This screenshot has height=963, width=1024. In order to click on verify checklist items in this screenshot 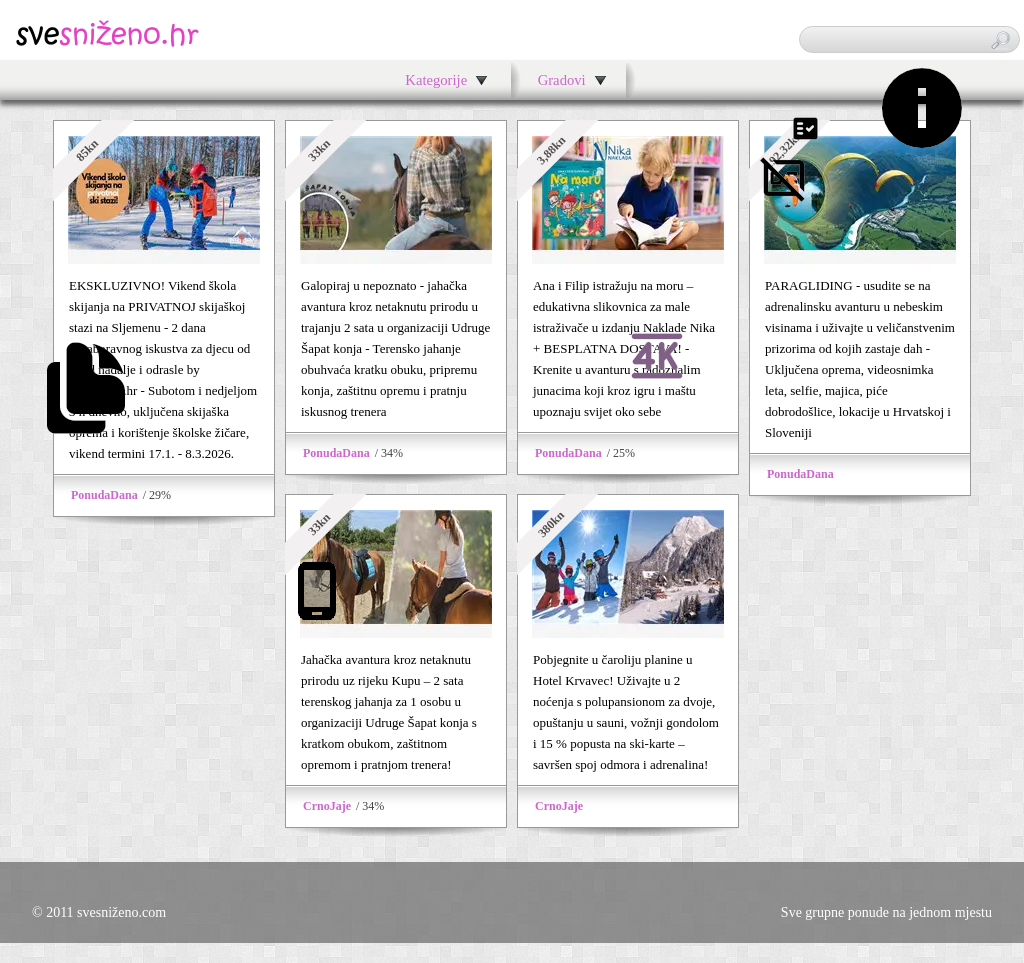, I will do `click(805, 128)`.